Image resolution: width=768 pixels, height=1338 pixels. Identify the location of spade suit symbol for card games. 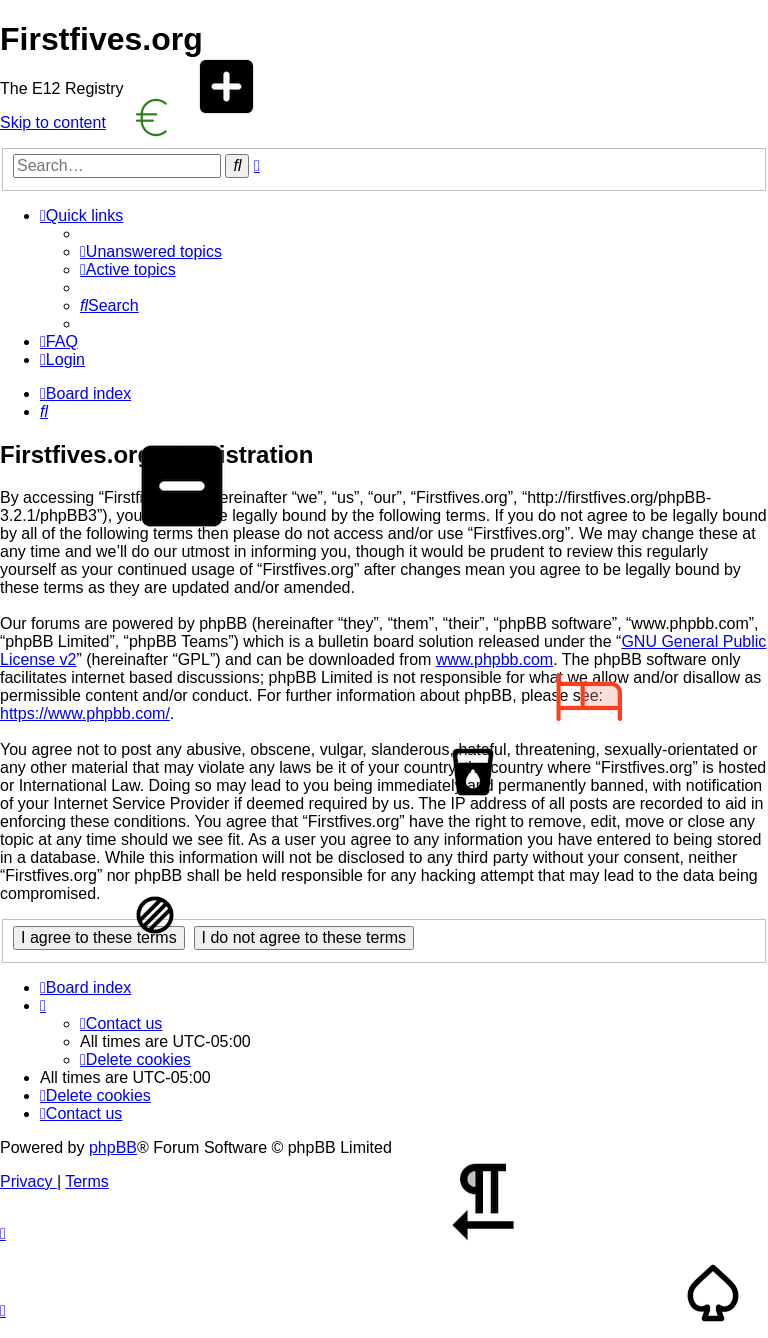
(713, 1293).